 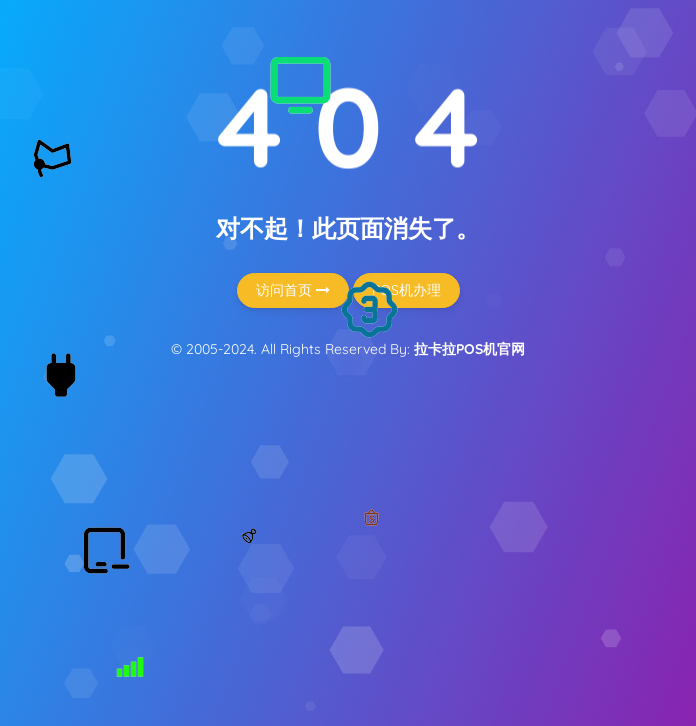 I want to click on filter recipes by meat dishes, so click(x=249, y=535).